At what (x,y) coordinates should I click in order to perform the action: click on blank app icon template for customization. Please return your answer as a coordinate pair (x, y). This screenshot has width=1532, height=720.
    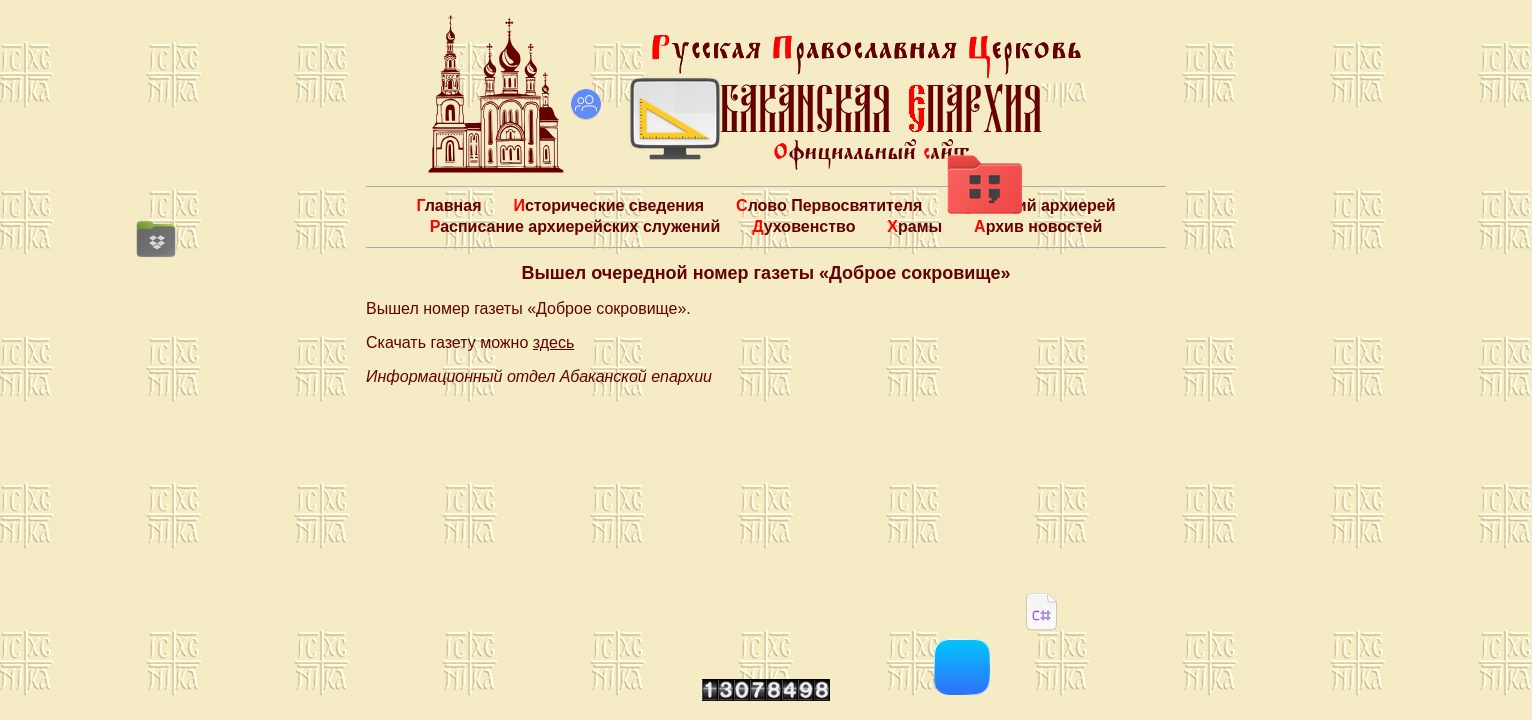
    Looking at the image, I should click on (962, 667).